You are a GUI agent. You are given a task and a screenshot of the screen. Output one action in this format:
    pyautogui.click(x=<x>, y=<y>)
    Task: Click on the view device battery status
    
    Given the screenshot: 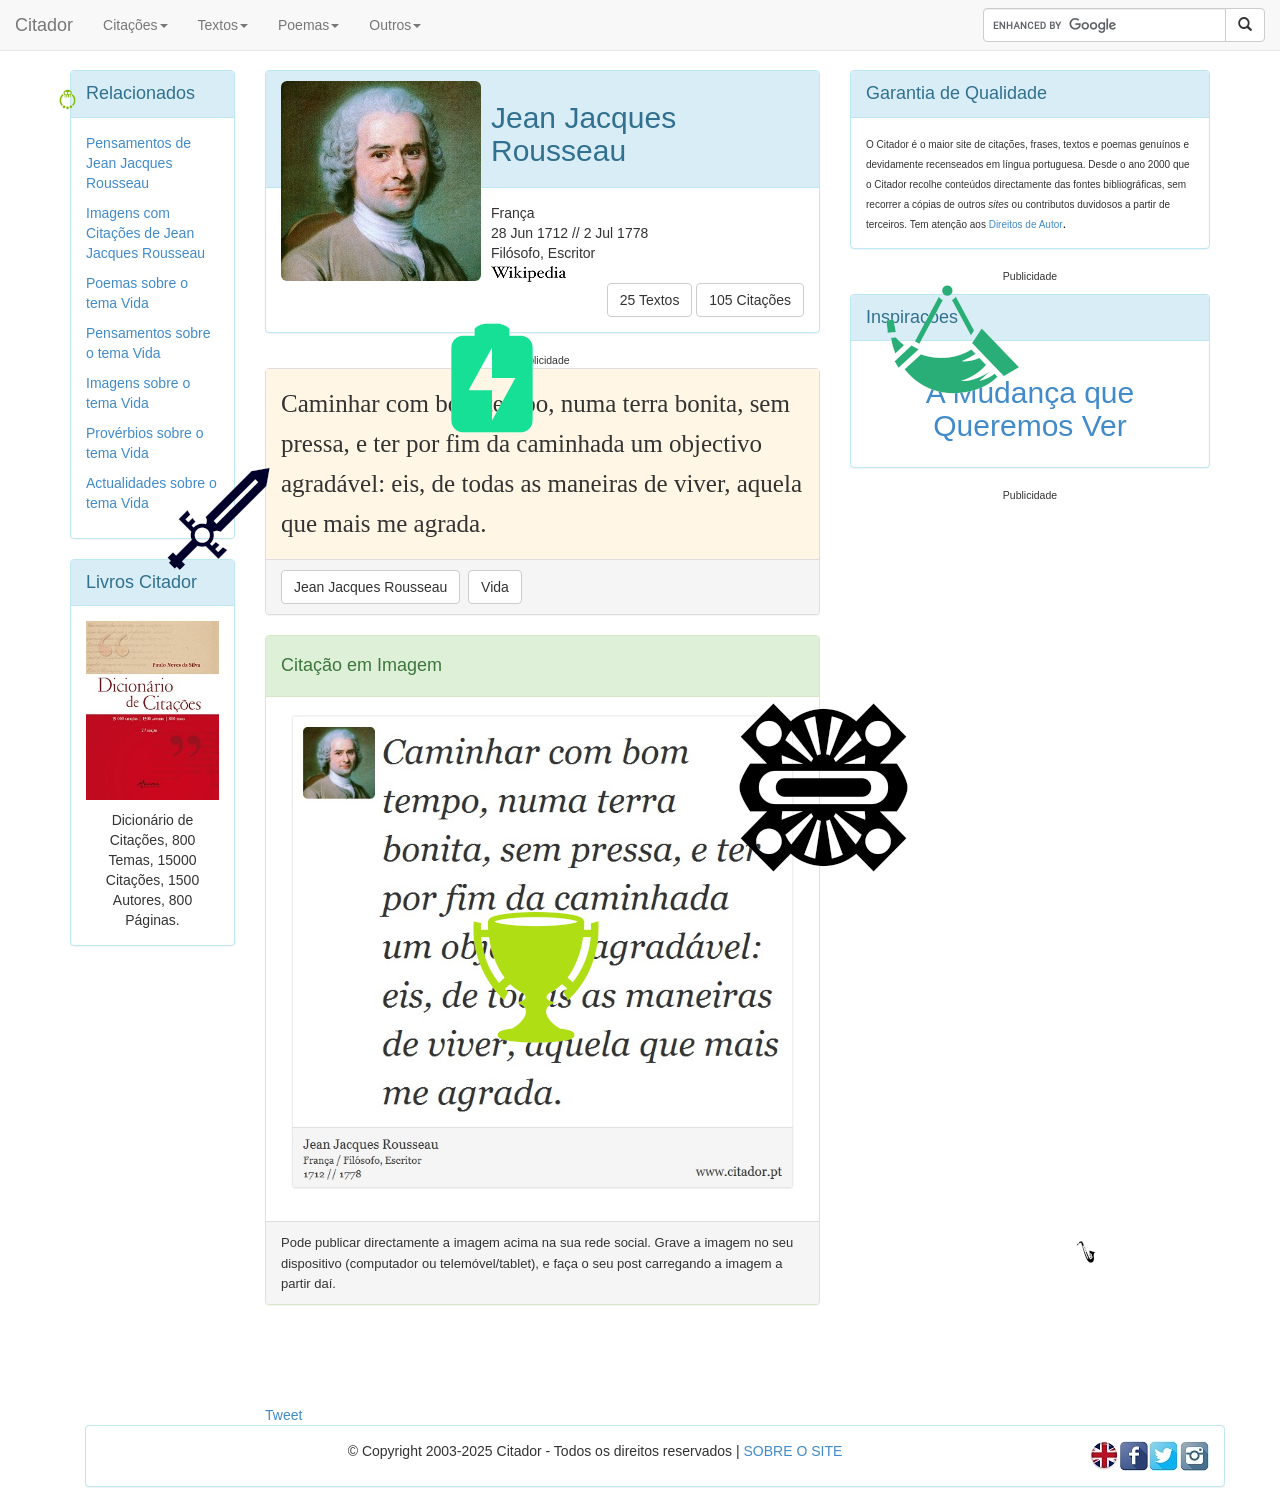 What is the action you would take?
    pyautogui.click(x=492, y=378)
    